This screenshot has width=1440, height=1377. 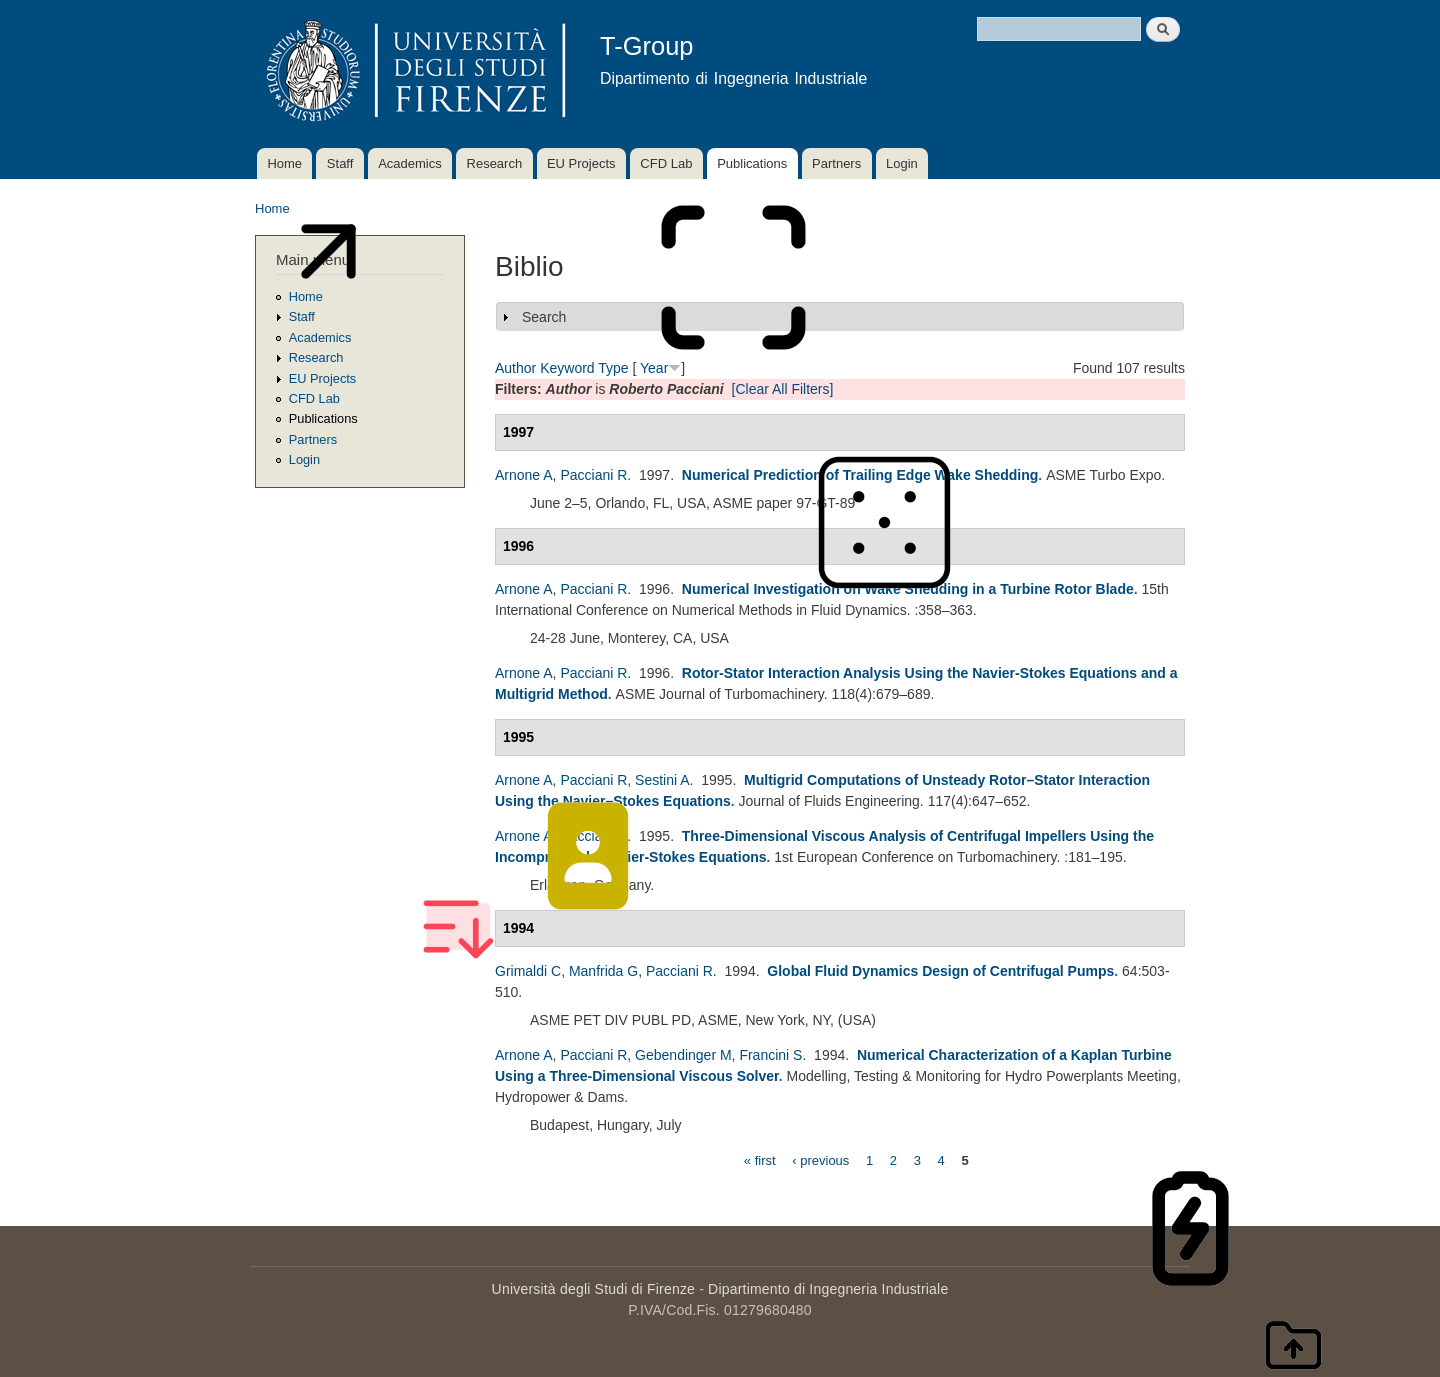 What do you see at coordinates (884, 522) in the screenshot?
I see `randomize or shuffle content` at bounding box center [884, 522].